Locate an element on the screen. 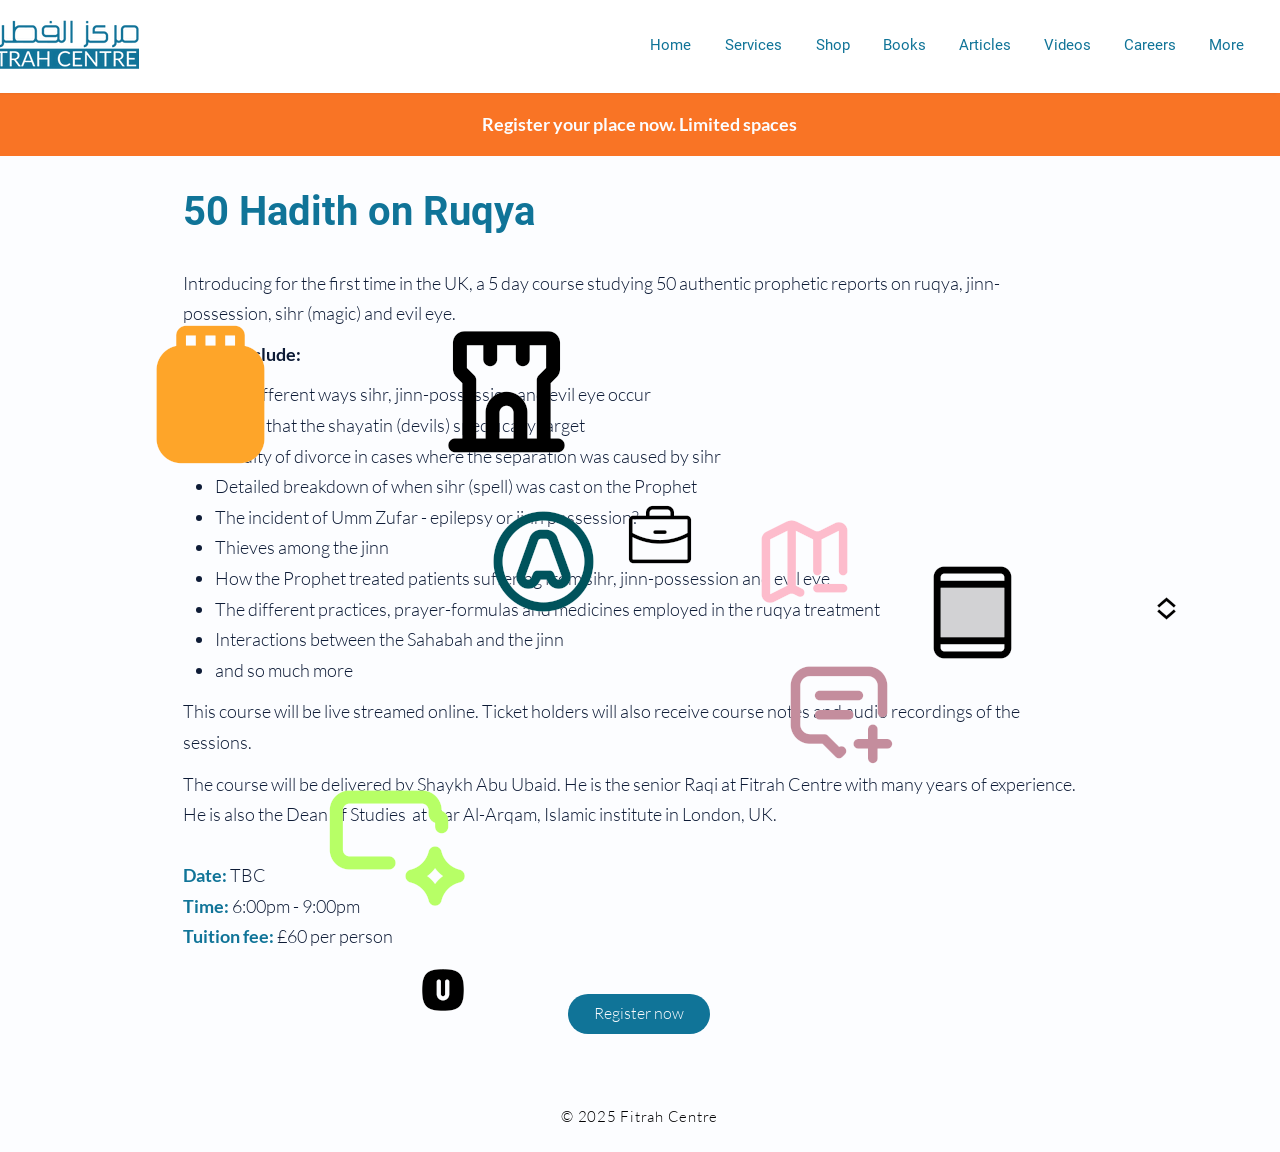  battery charging with quick charge or boost mode is located at coordinates (389, 830).